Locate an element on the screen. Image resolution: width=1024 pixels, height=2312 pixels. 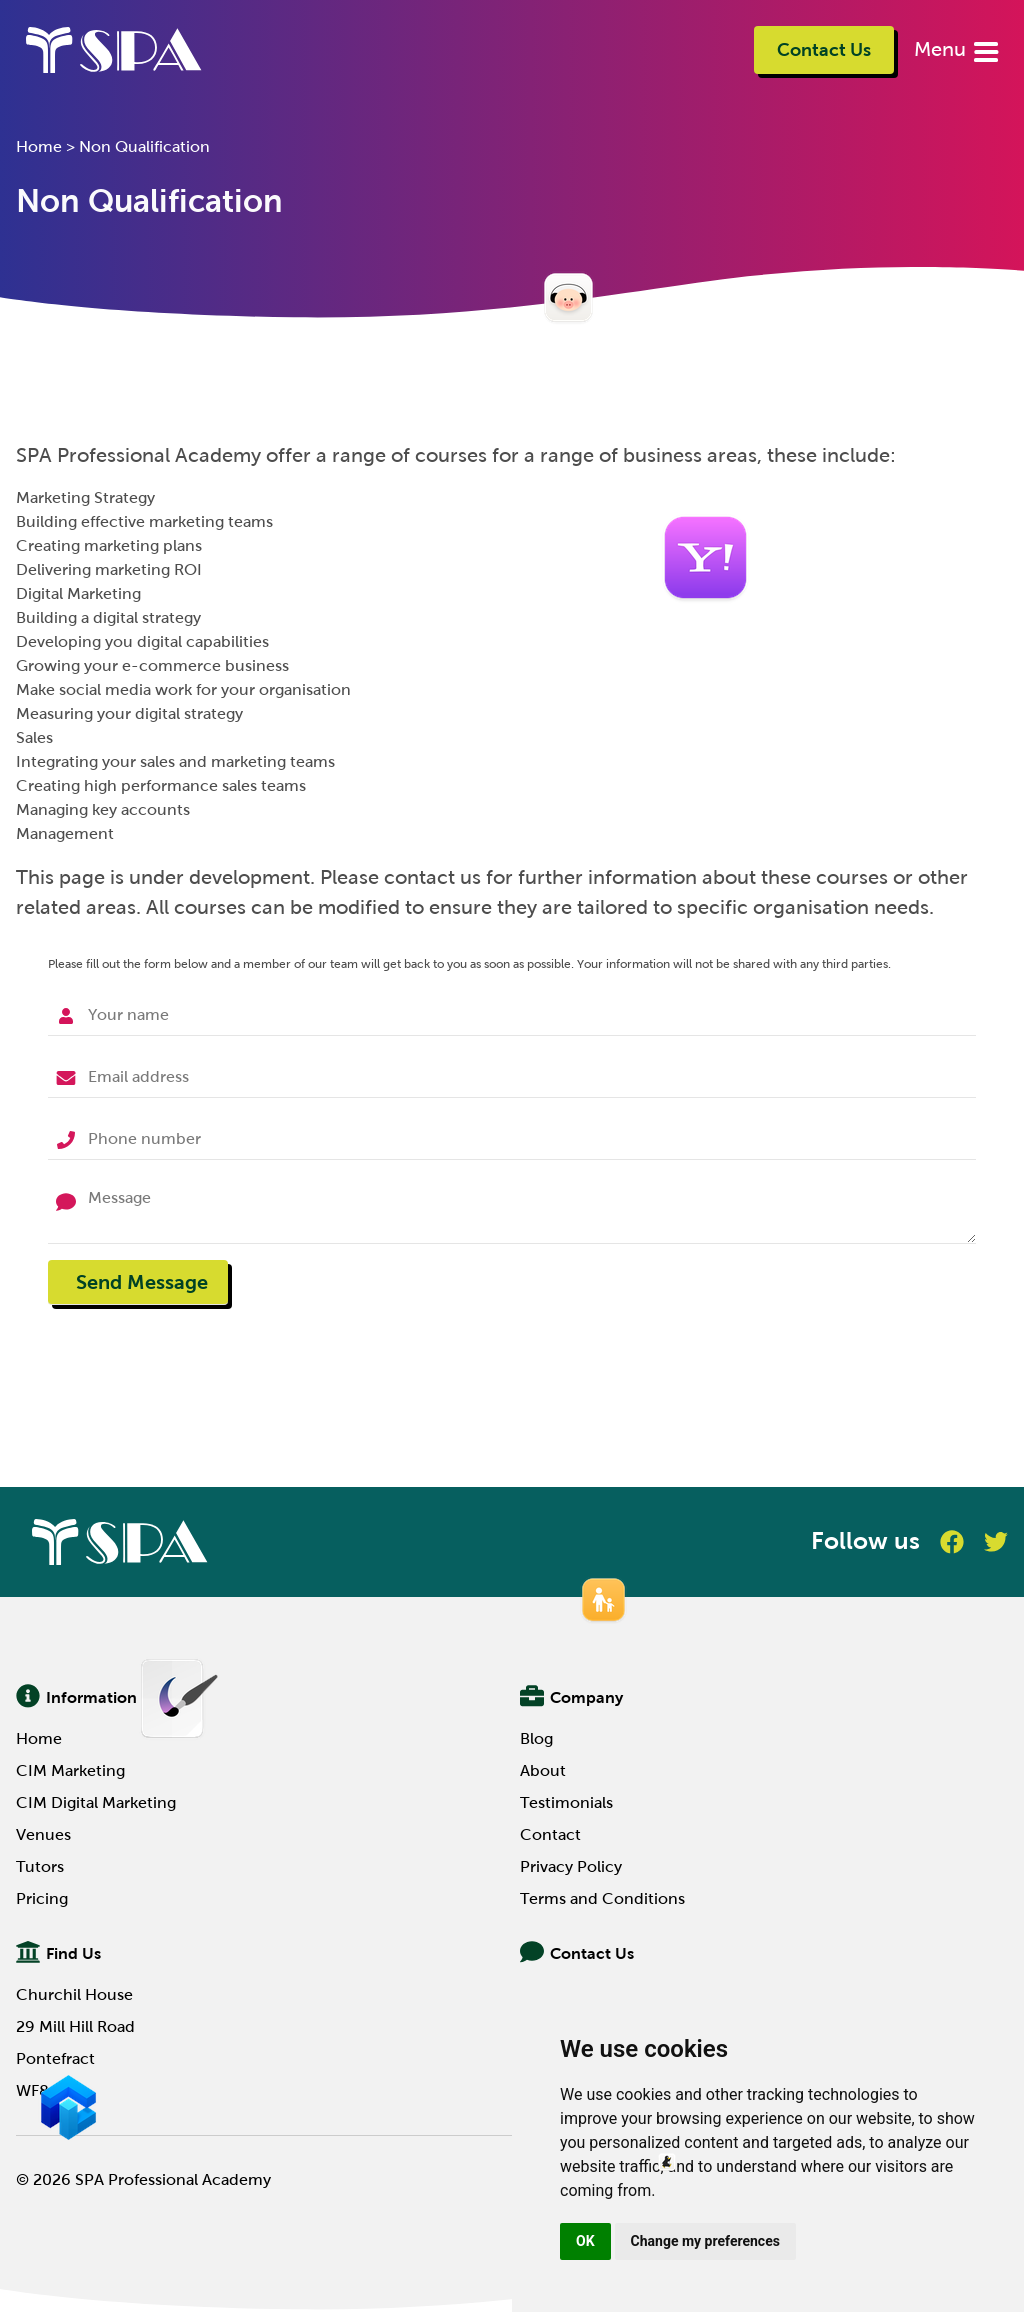
open spek audio spectrum analyzer app is located at coordinates (568, 297).